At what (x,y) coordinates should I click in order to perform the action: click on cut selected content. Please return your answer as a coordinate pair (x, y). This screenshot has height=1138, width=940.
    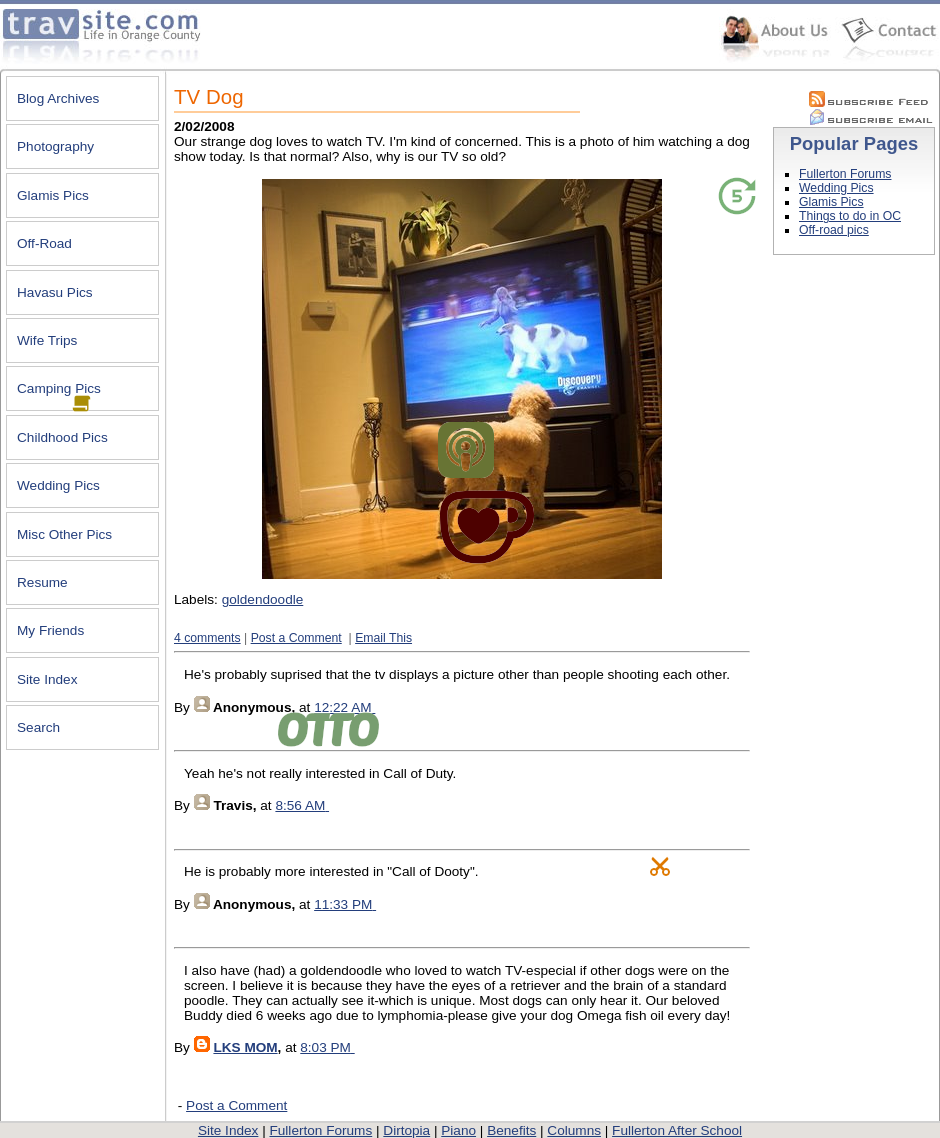
    Looking at the image, I should click on (660, 866).